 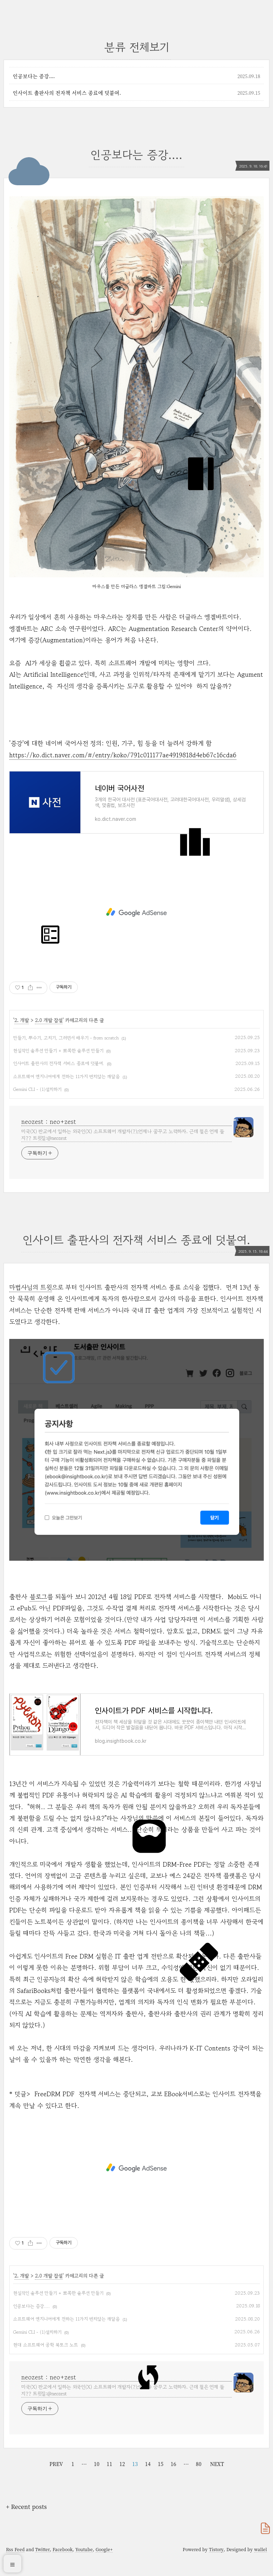 I want to click on view document details, so click(x=265, y=2528).